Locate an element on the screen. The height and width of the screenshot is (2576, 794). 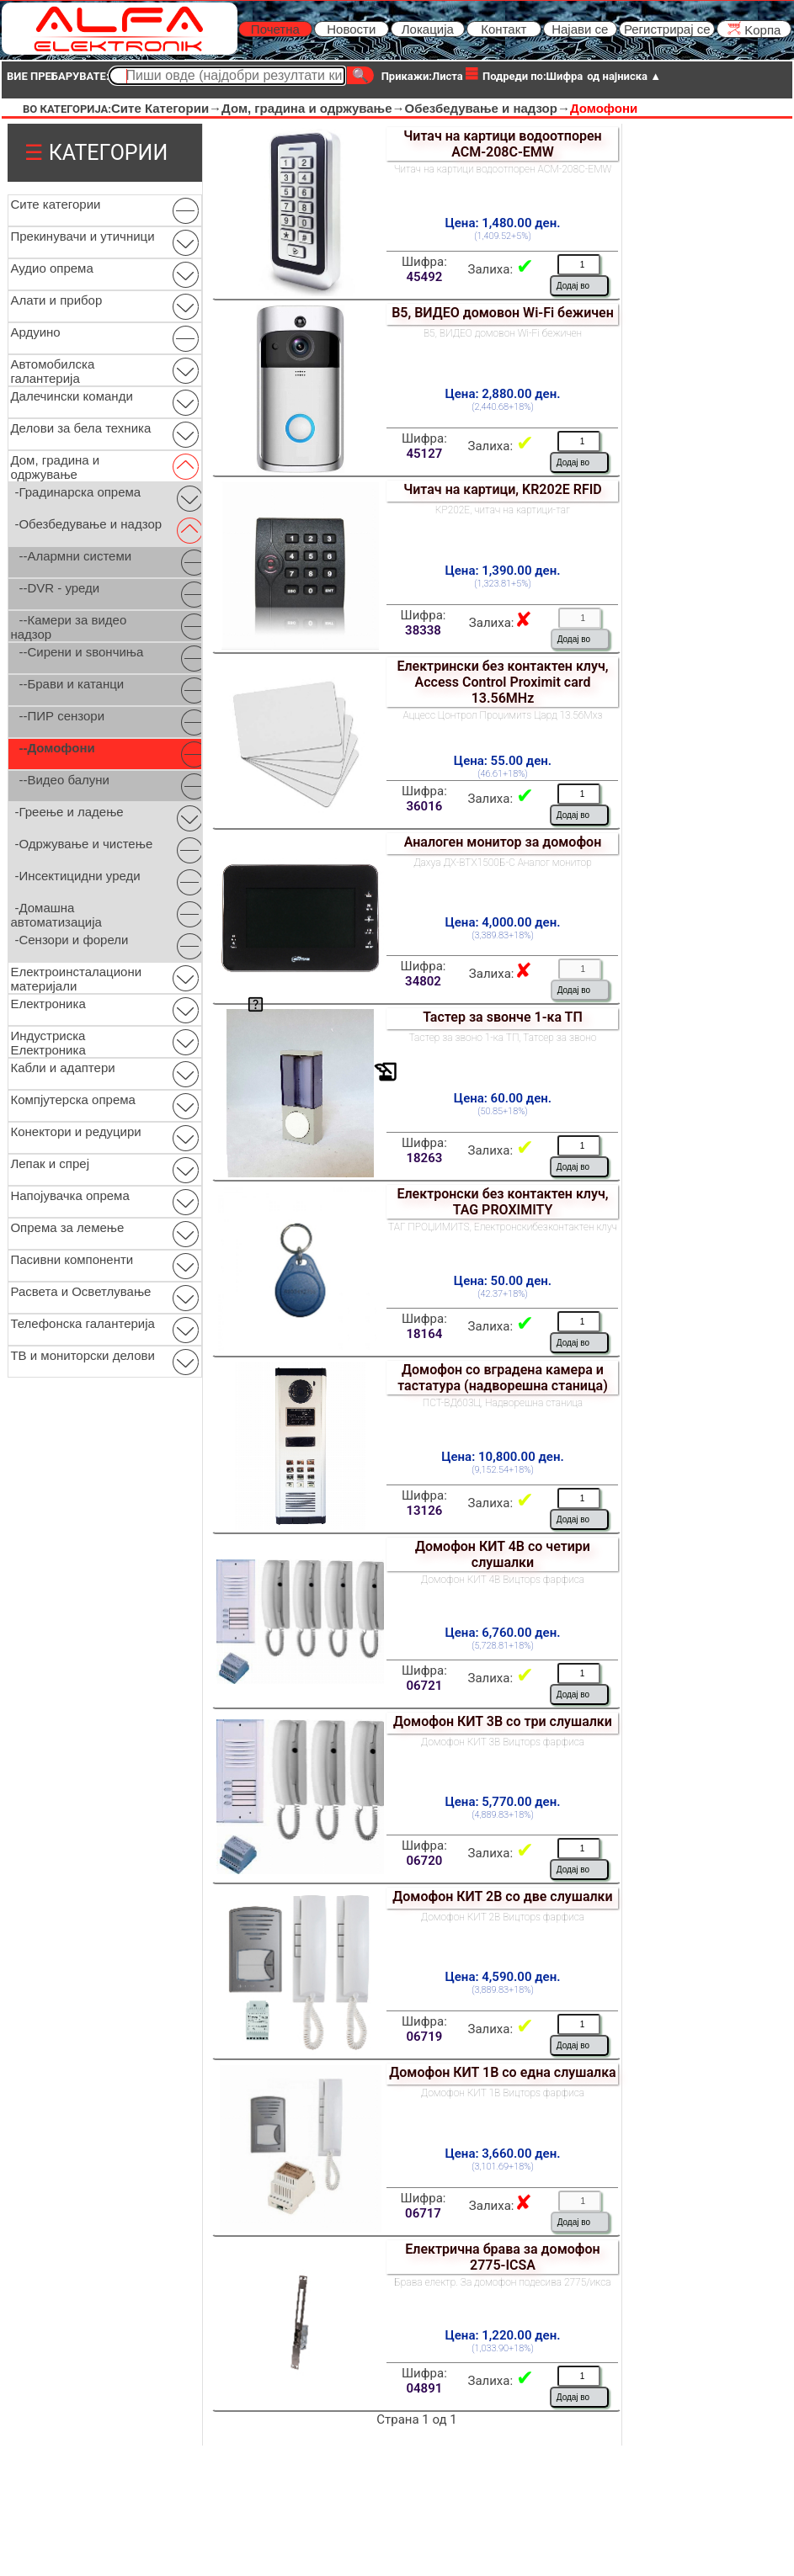
access help center or support resources is located at coordinates (255, 1004).